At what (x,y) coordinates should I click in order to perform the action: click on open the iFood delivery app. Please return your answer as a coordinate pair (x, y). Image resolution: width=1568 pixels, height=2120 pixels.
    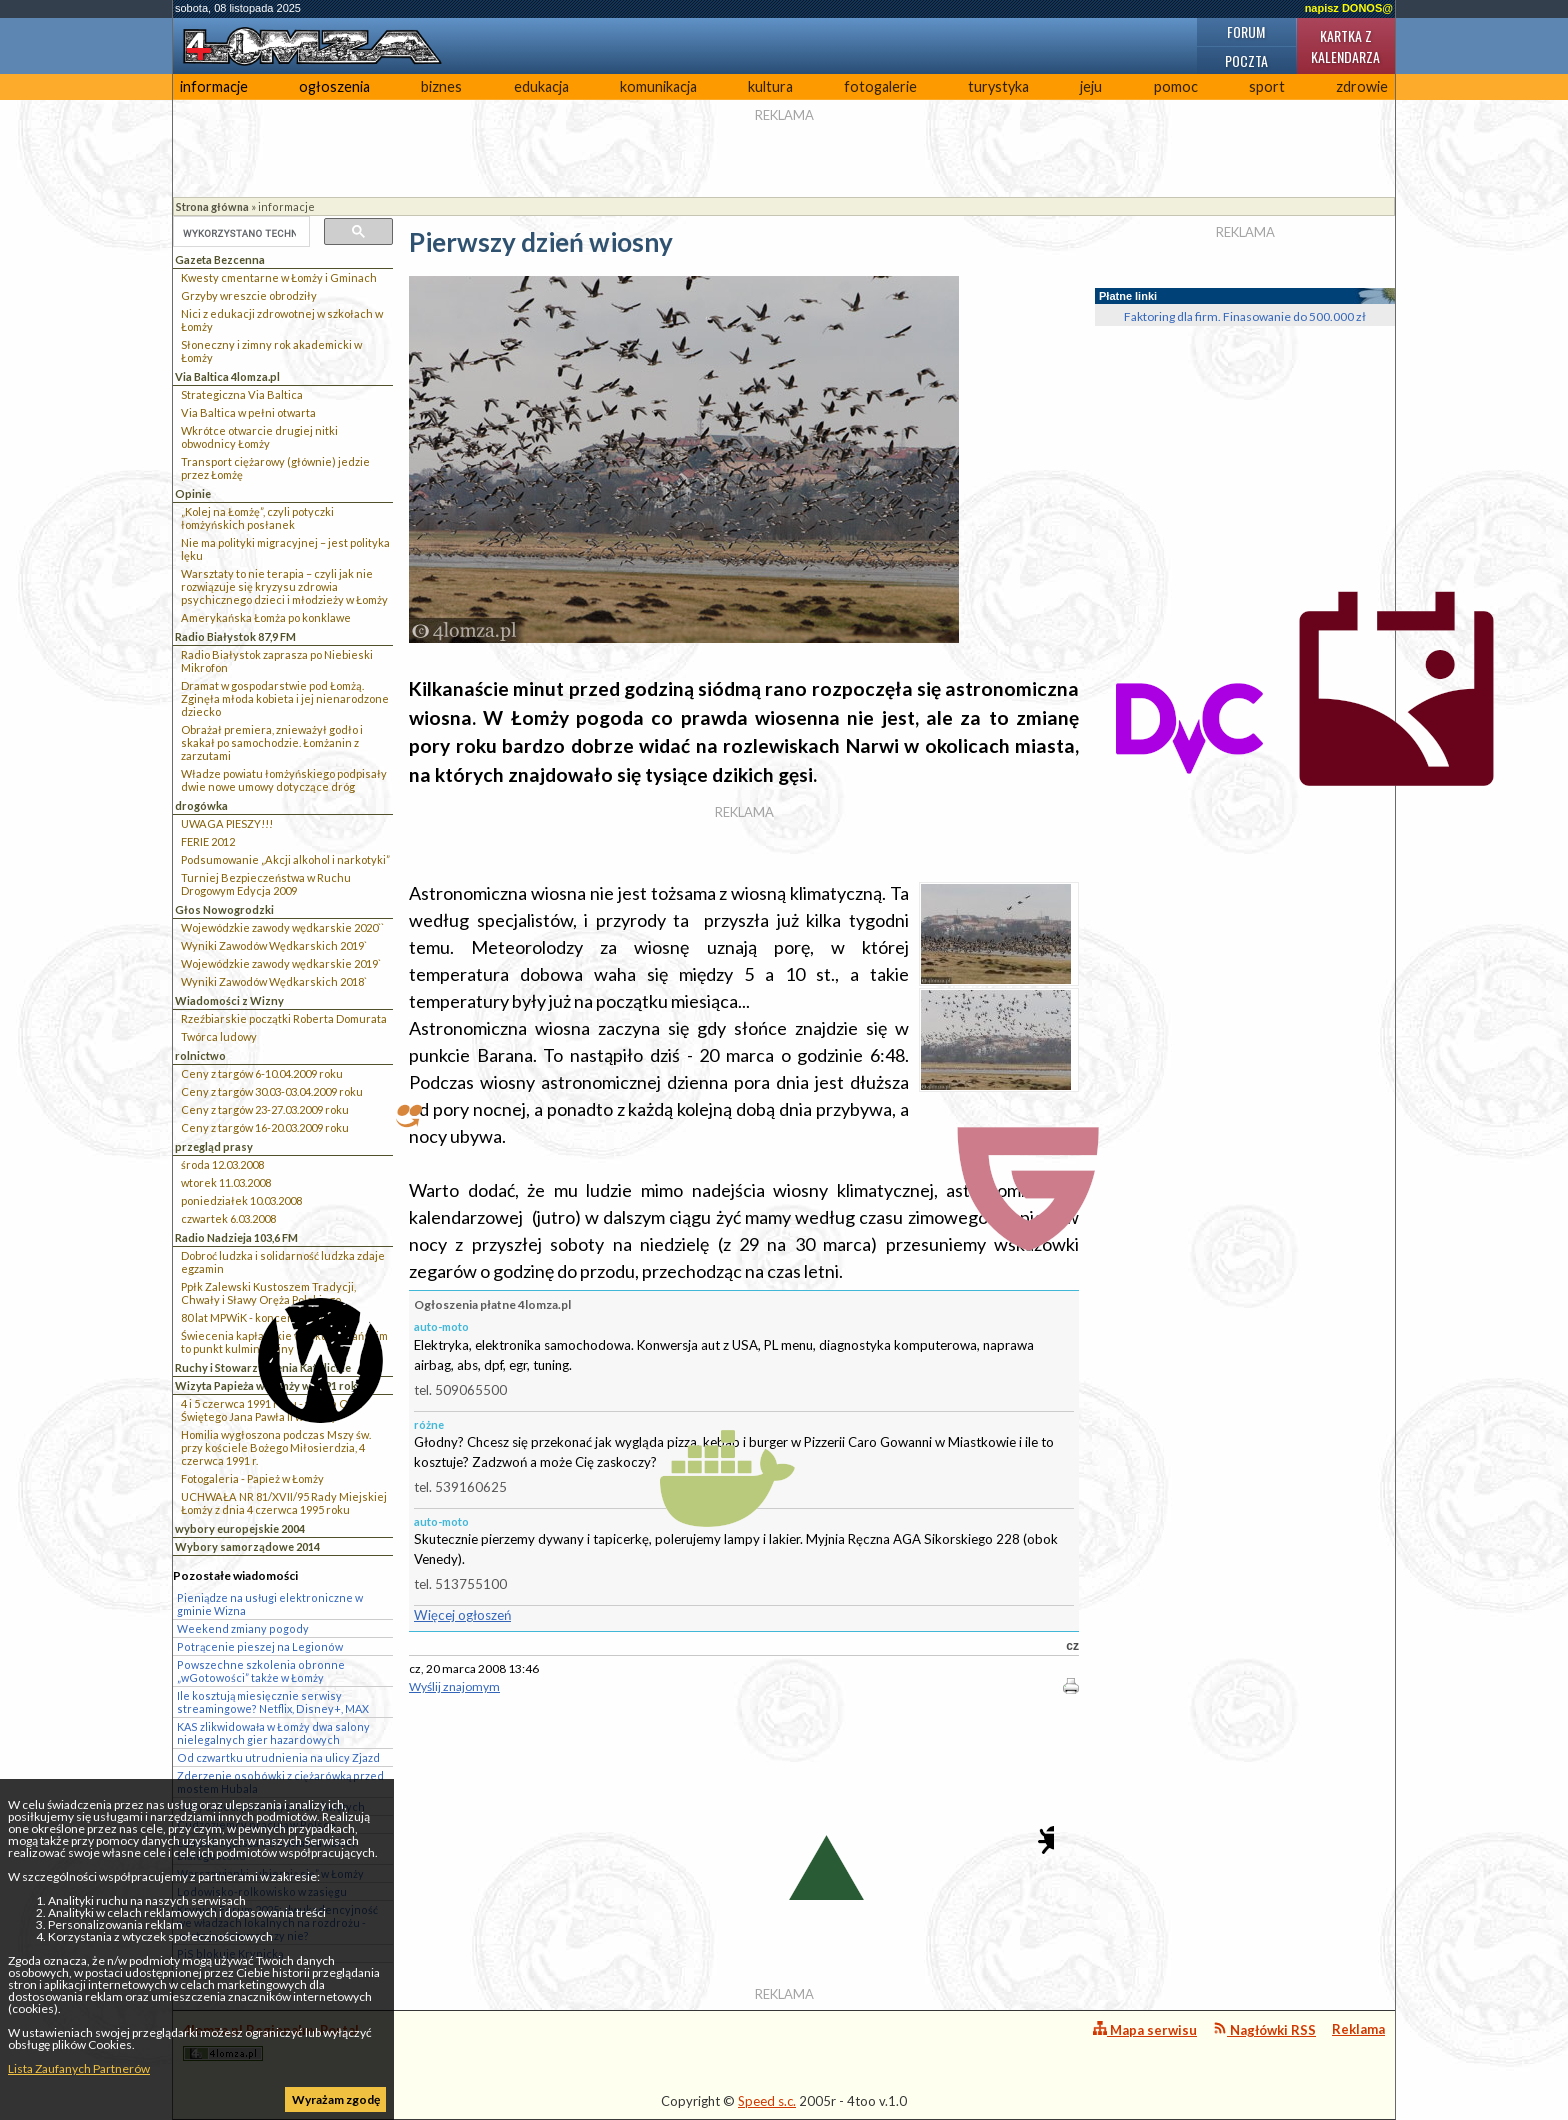
    Looking at the image, I should click on (409, 1116).